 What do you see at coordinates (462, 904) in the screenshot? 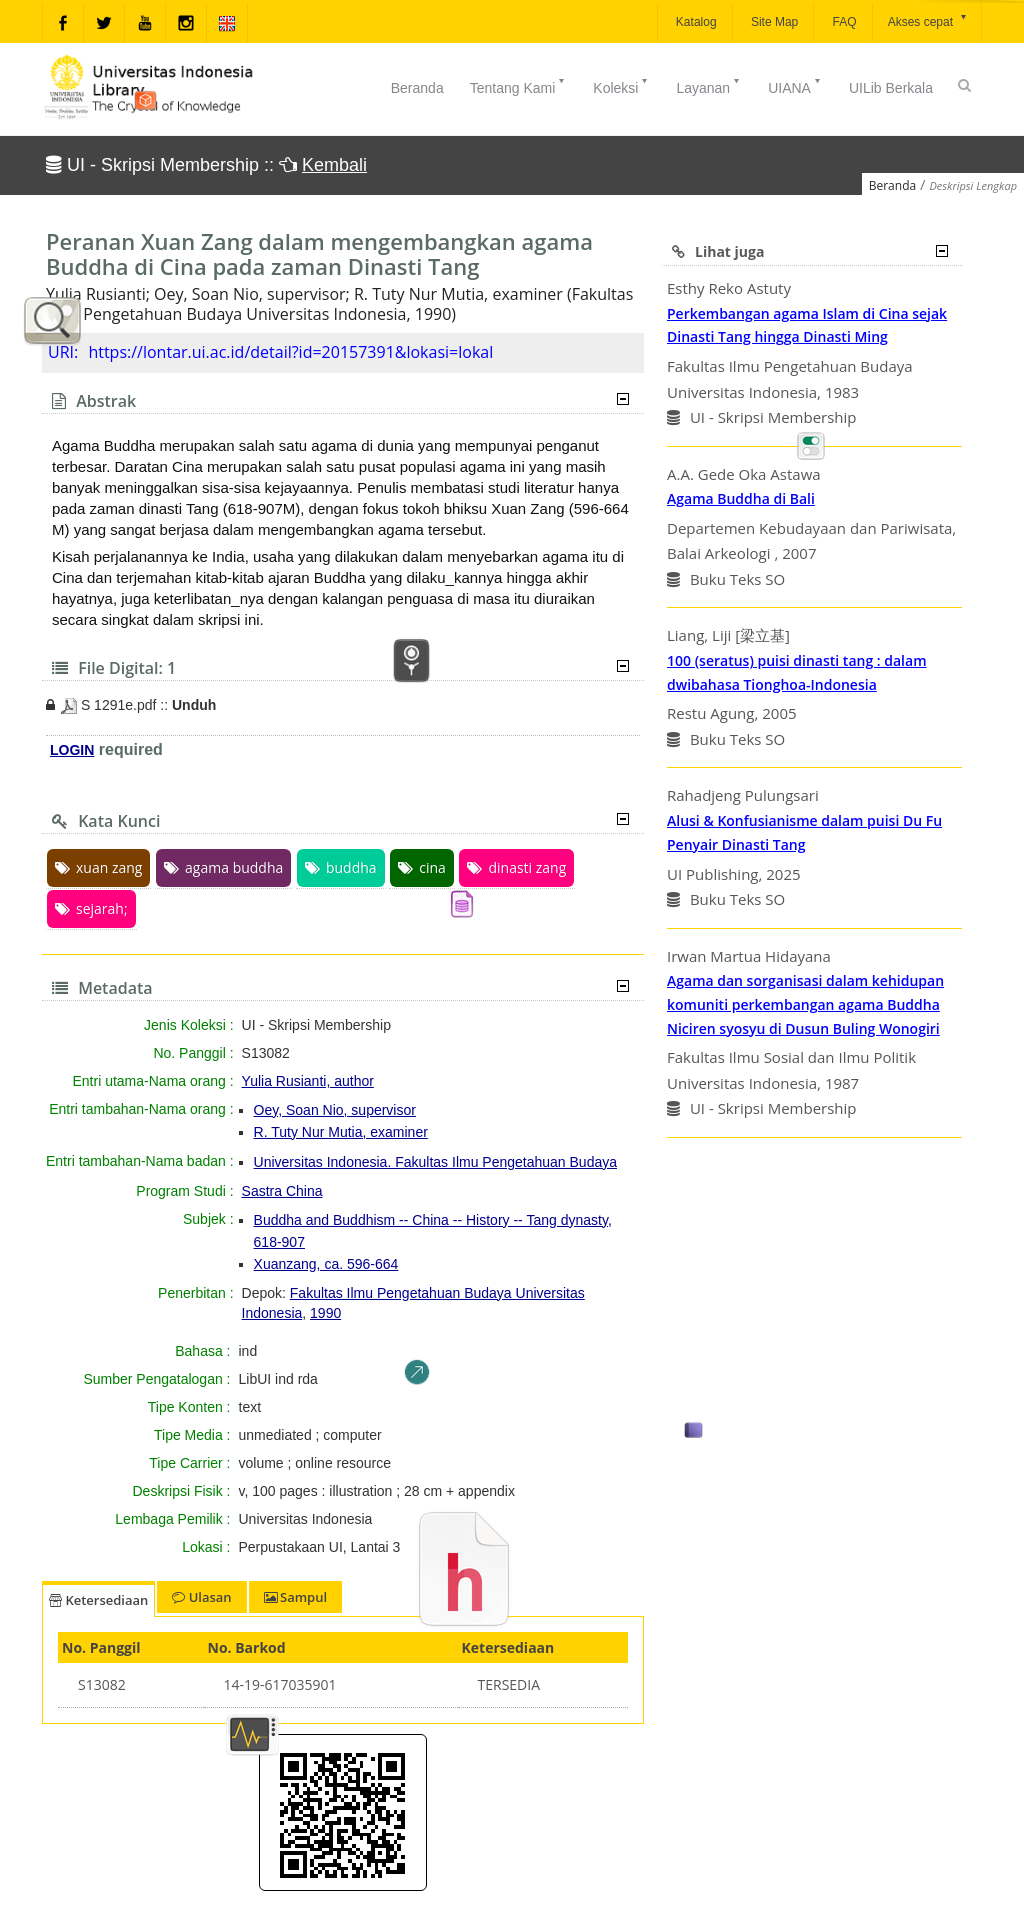
I see `open a database file` at bounding box center [462, 904].